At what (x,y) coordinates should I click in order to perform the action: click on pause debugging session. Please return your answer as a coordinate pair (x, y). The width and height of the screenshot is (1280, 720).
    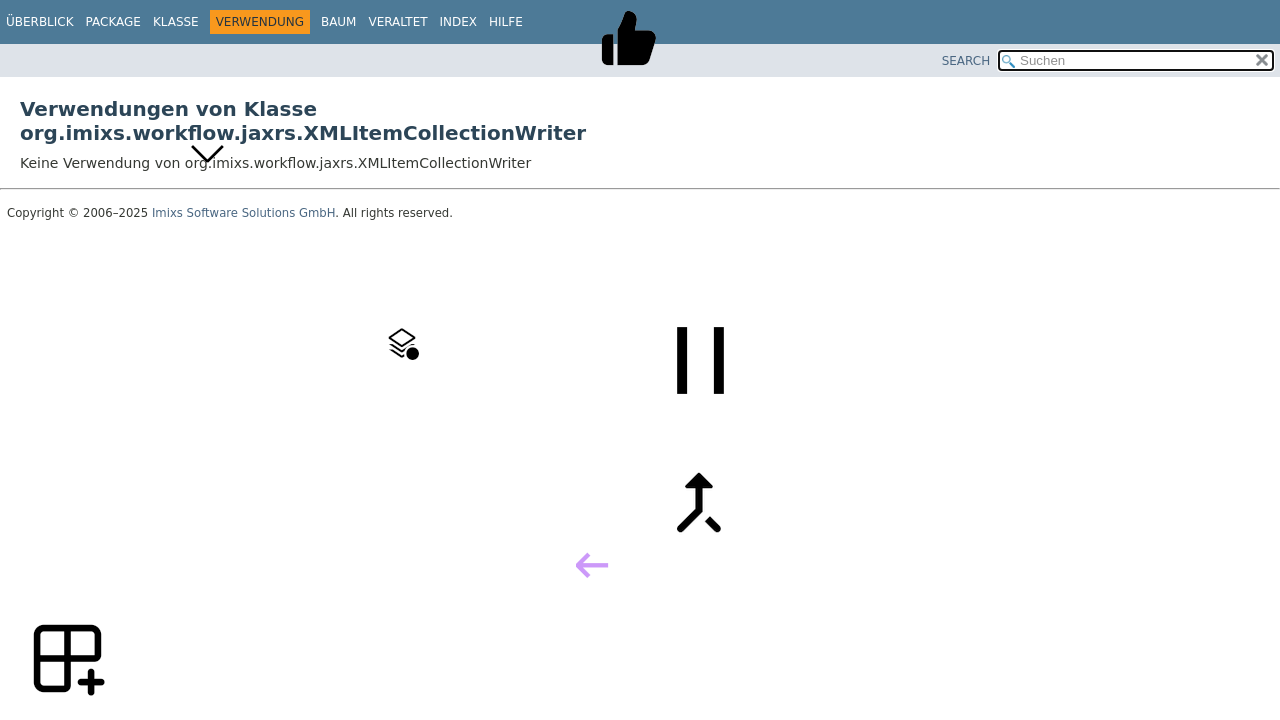
    Looking at the image, I should click on (700, 360).